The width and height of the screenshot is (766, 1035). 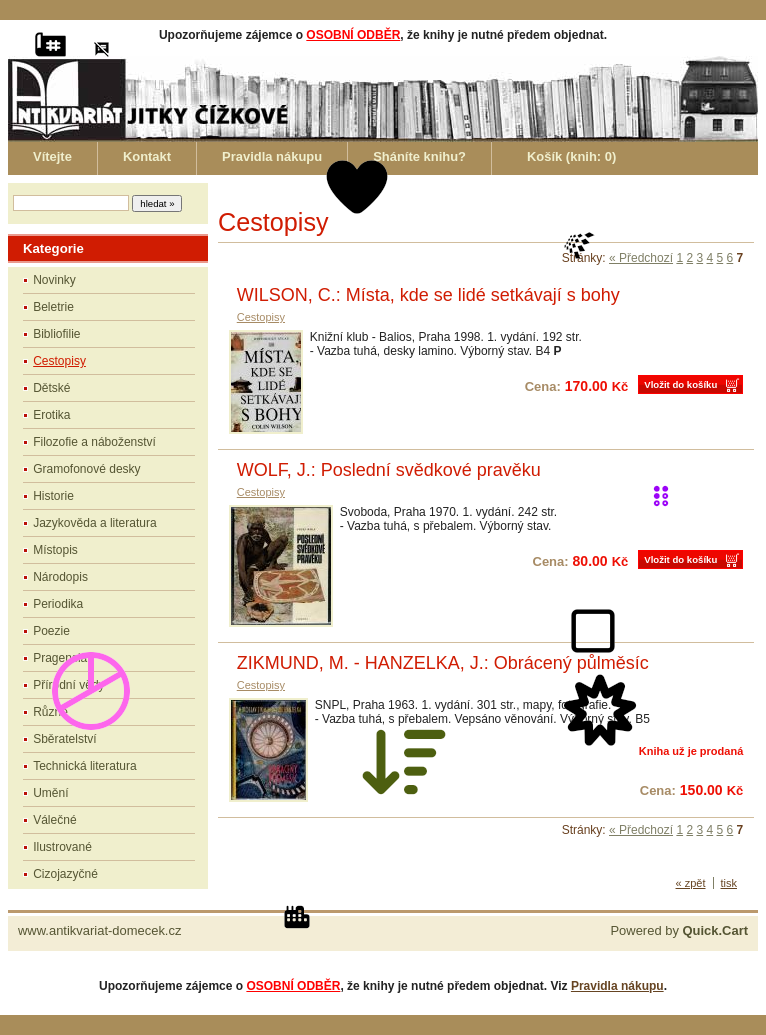 What do you see at coordinates (297, 917) in the screenshot?
I see `view city or urban location` at bounding box center [297, 917].